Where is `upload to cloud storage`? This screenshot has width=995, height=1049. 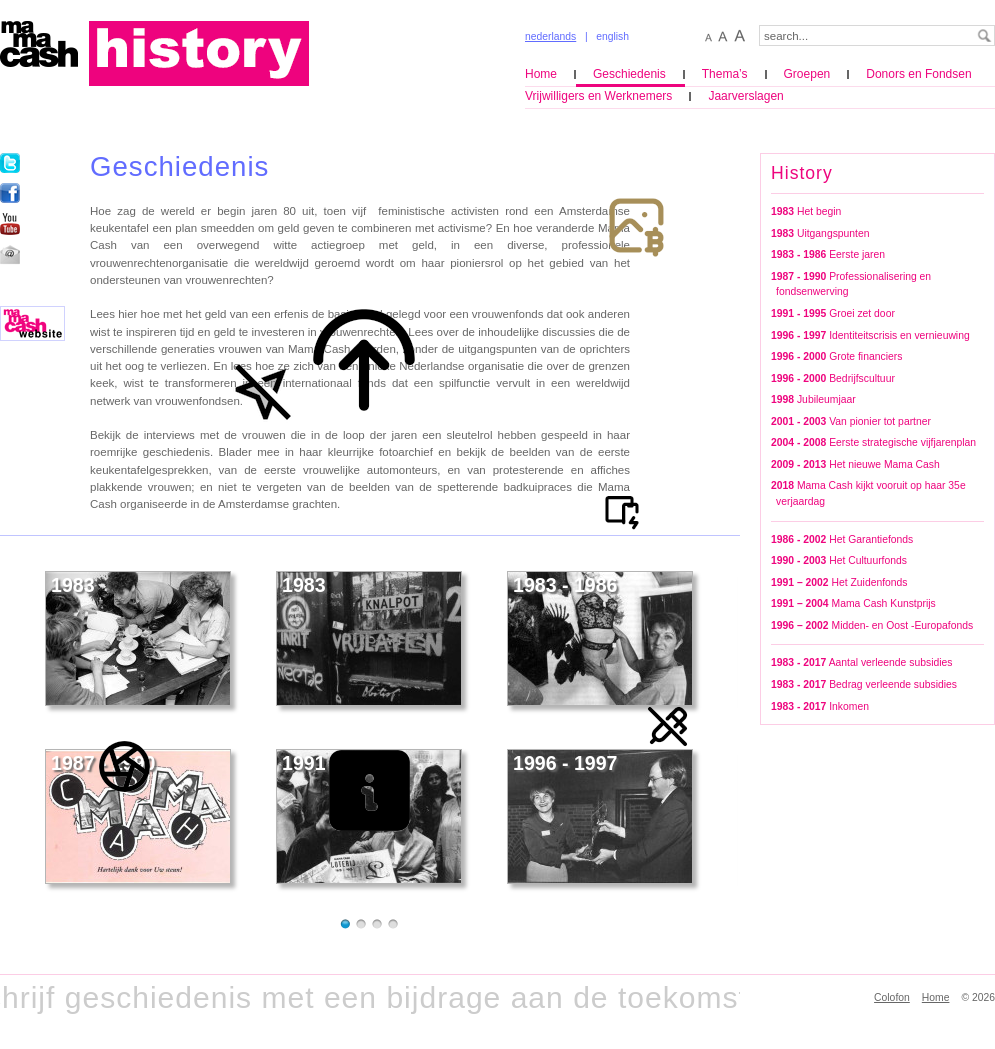 upload to cloud storage is located at coordinates (364, 360).